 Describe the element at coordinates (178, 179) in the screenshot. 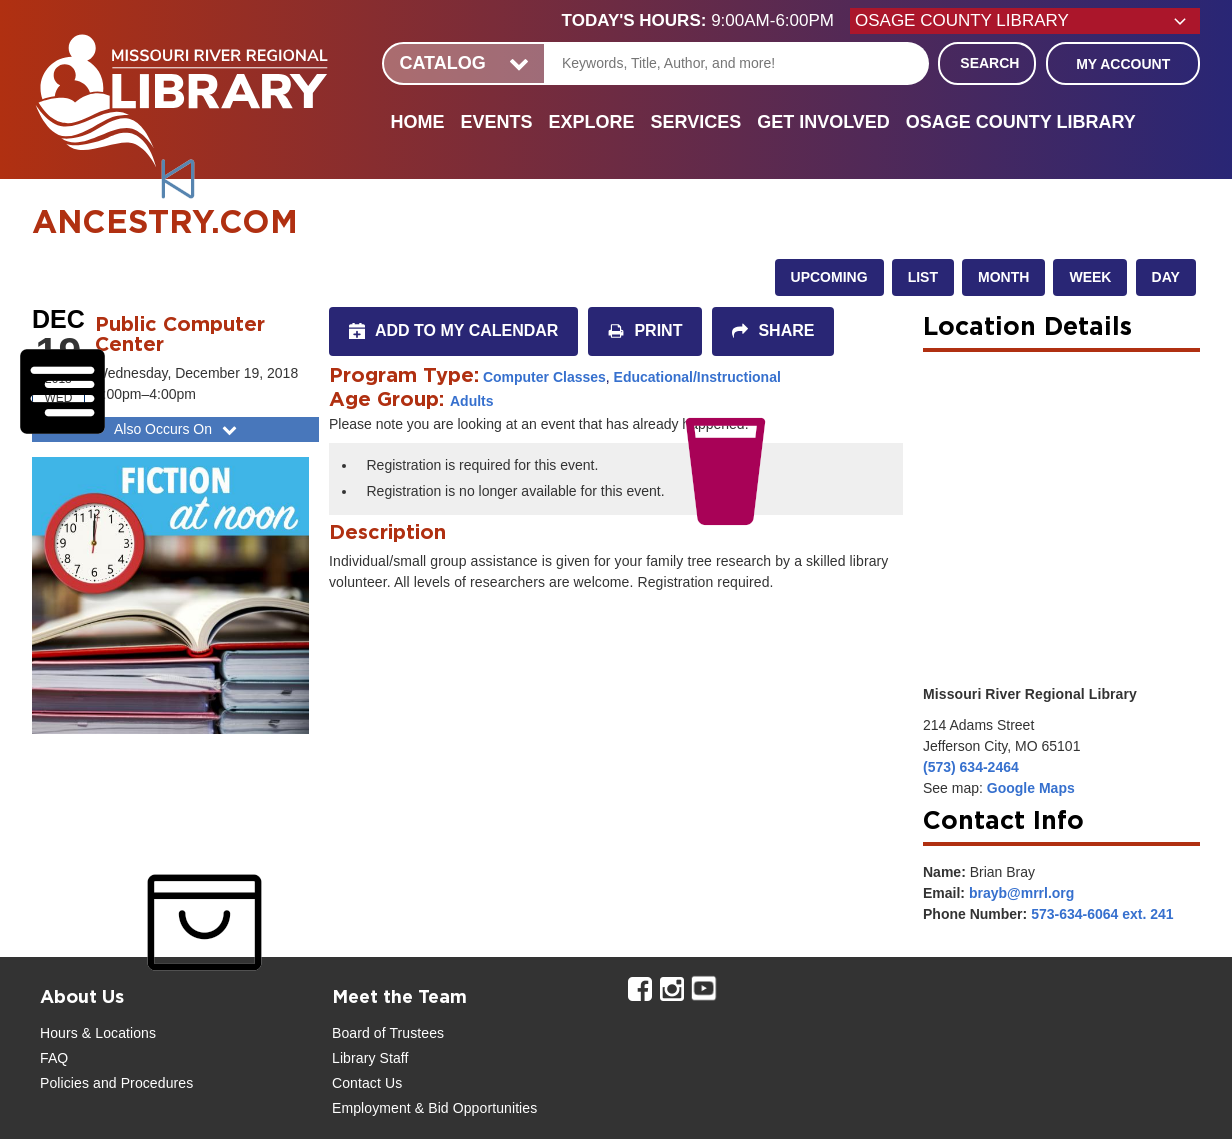

I see `skip to previous track` at that location.